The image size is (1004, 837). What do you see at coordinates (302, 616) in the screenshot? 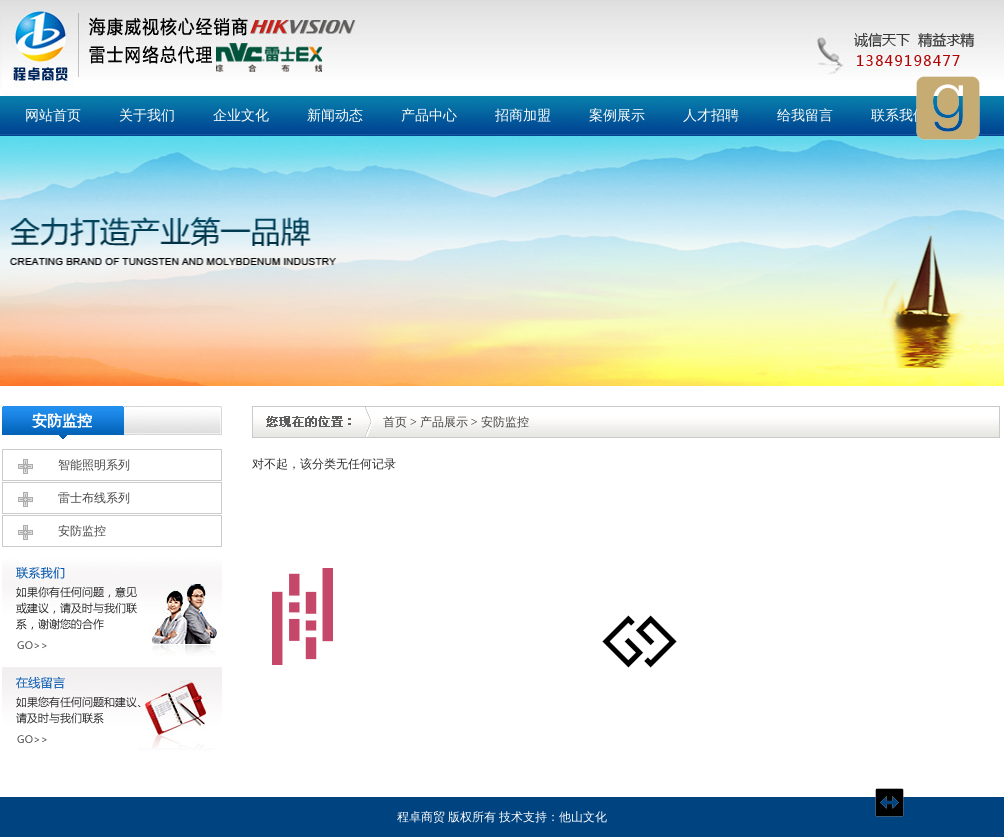
I see `pandas Python data analysis library logo` at bounding box center [302, 616].